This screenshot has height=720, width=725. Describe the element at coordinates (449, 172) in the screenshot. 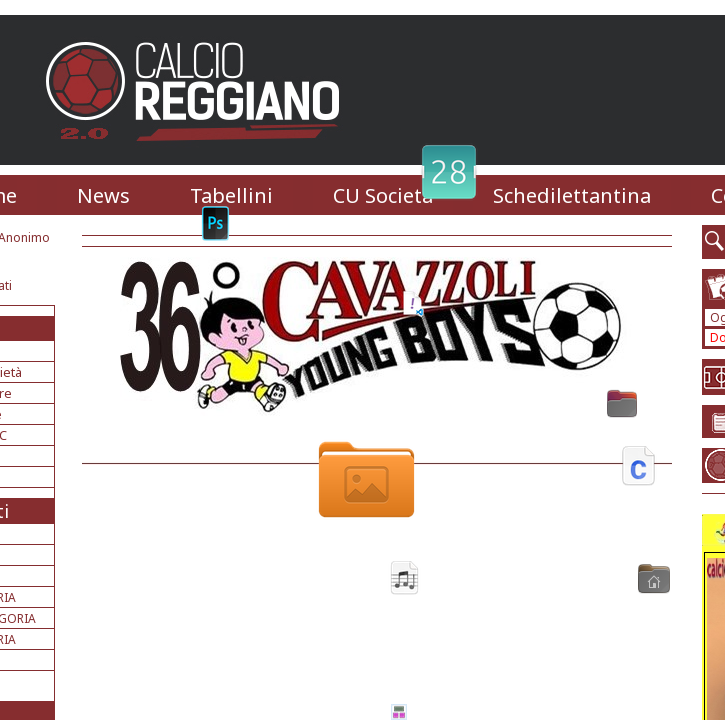

I see `open the GNOME calendar application` at that location.